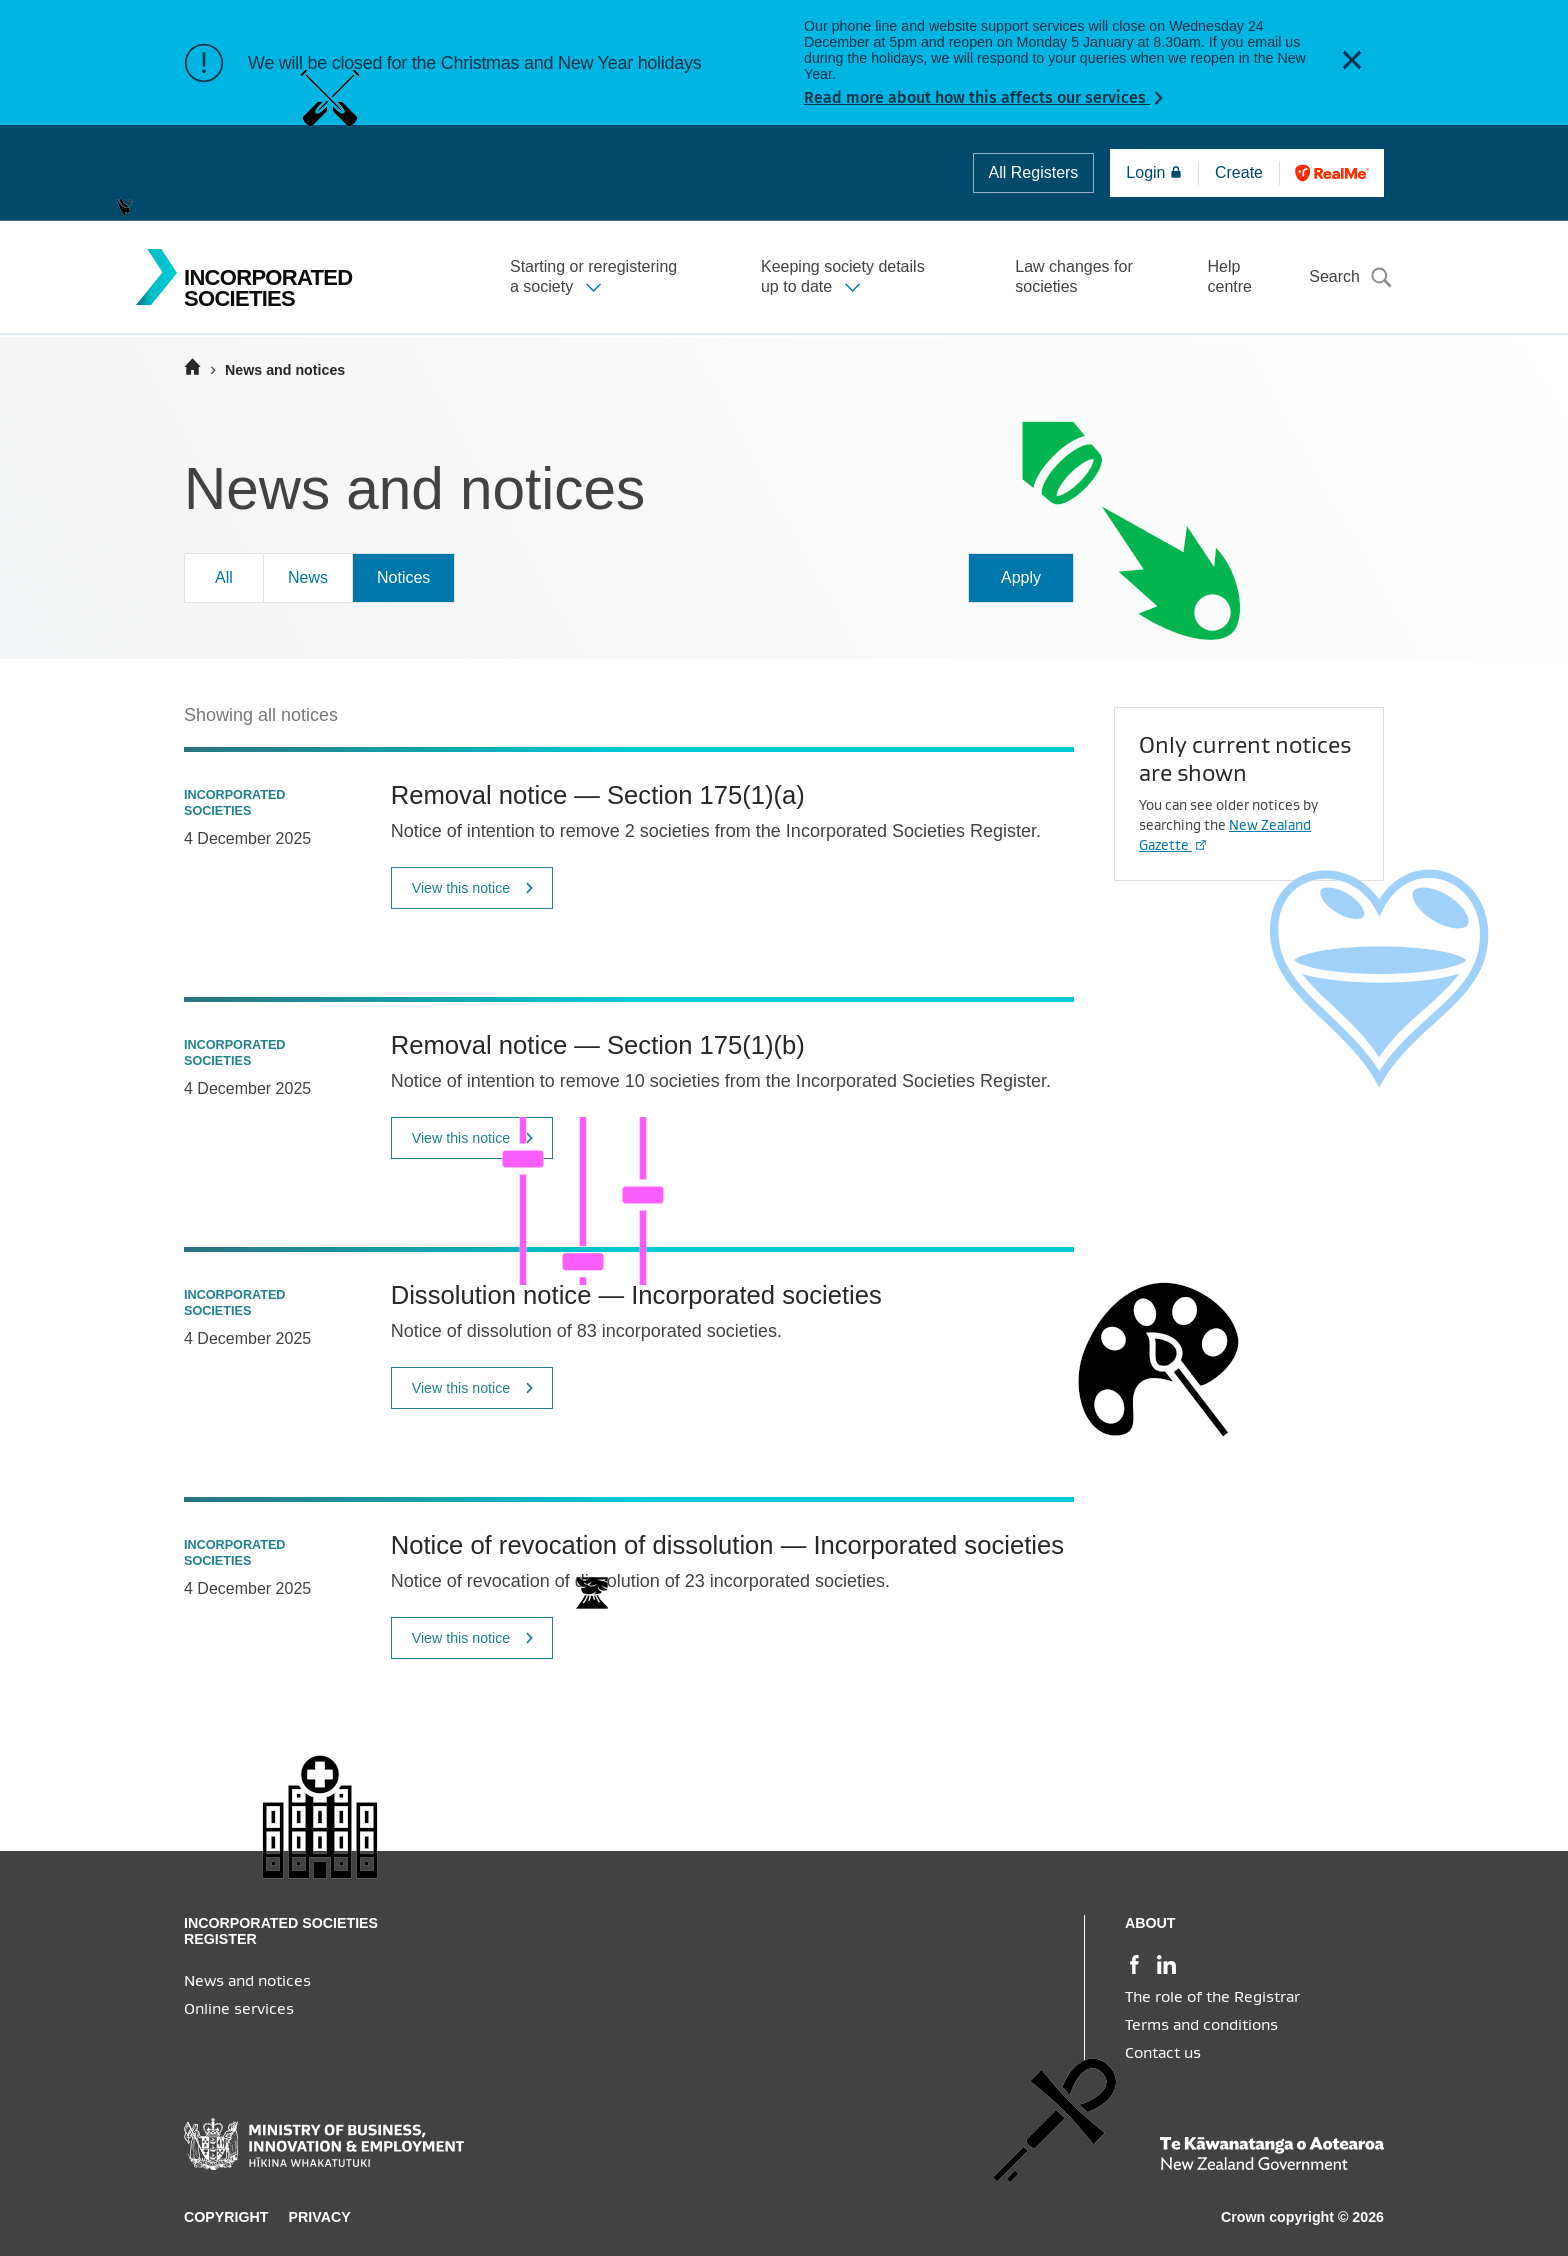 This screenshot has width=1568, height=2256. Describe the element at coordinates (583, 1201) in the screenshot. I see `adjust settings or preferences` at that location.